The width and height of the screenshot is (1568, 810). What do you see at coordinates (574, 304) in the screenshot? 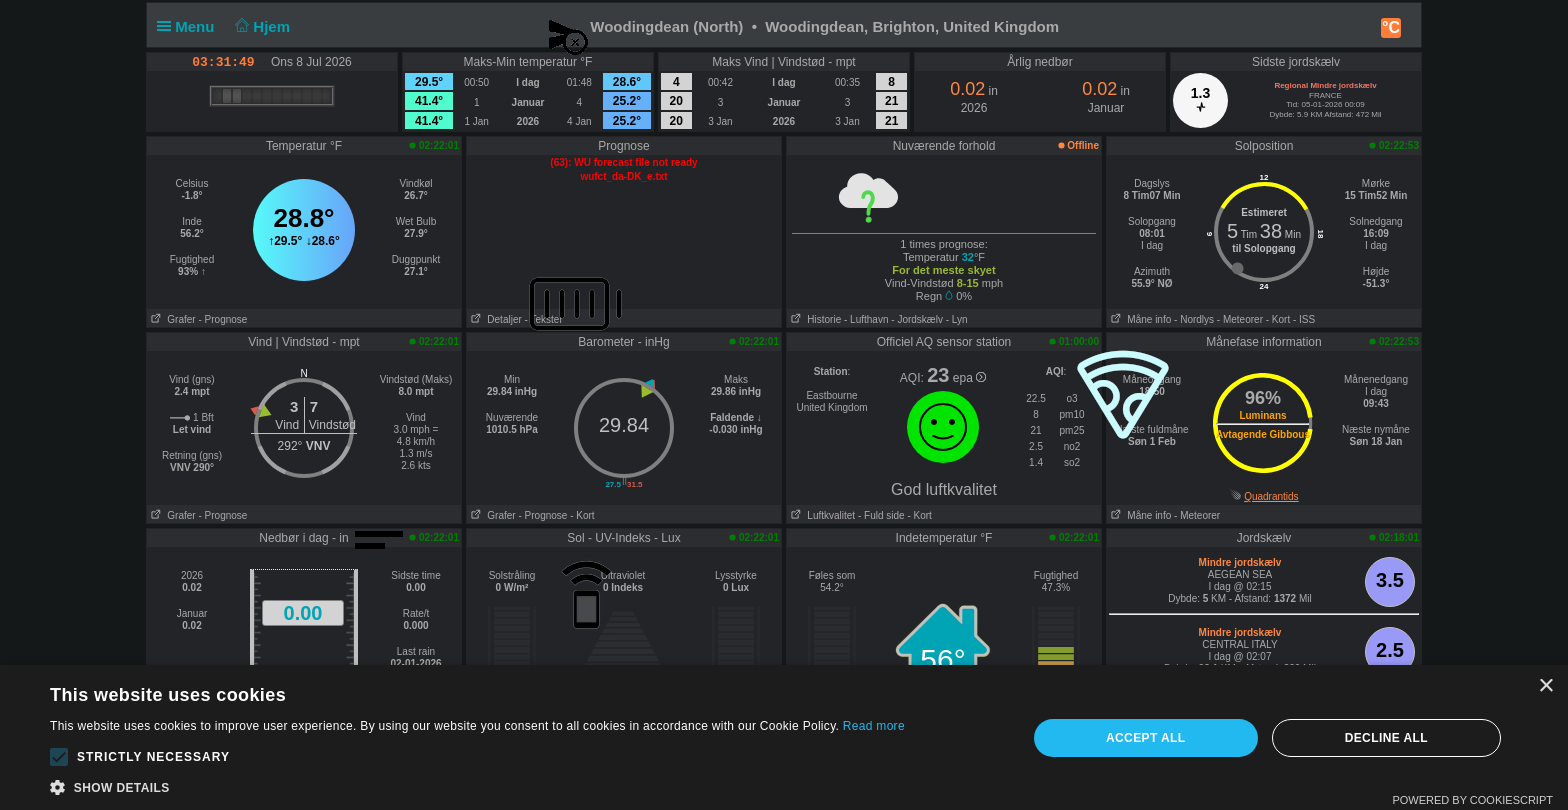
I see `indicates battery is fully charged` at bounding box center [574, 304].